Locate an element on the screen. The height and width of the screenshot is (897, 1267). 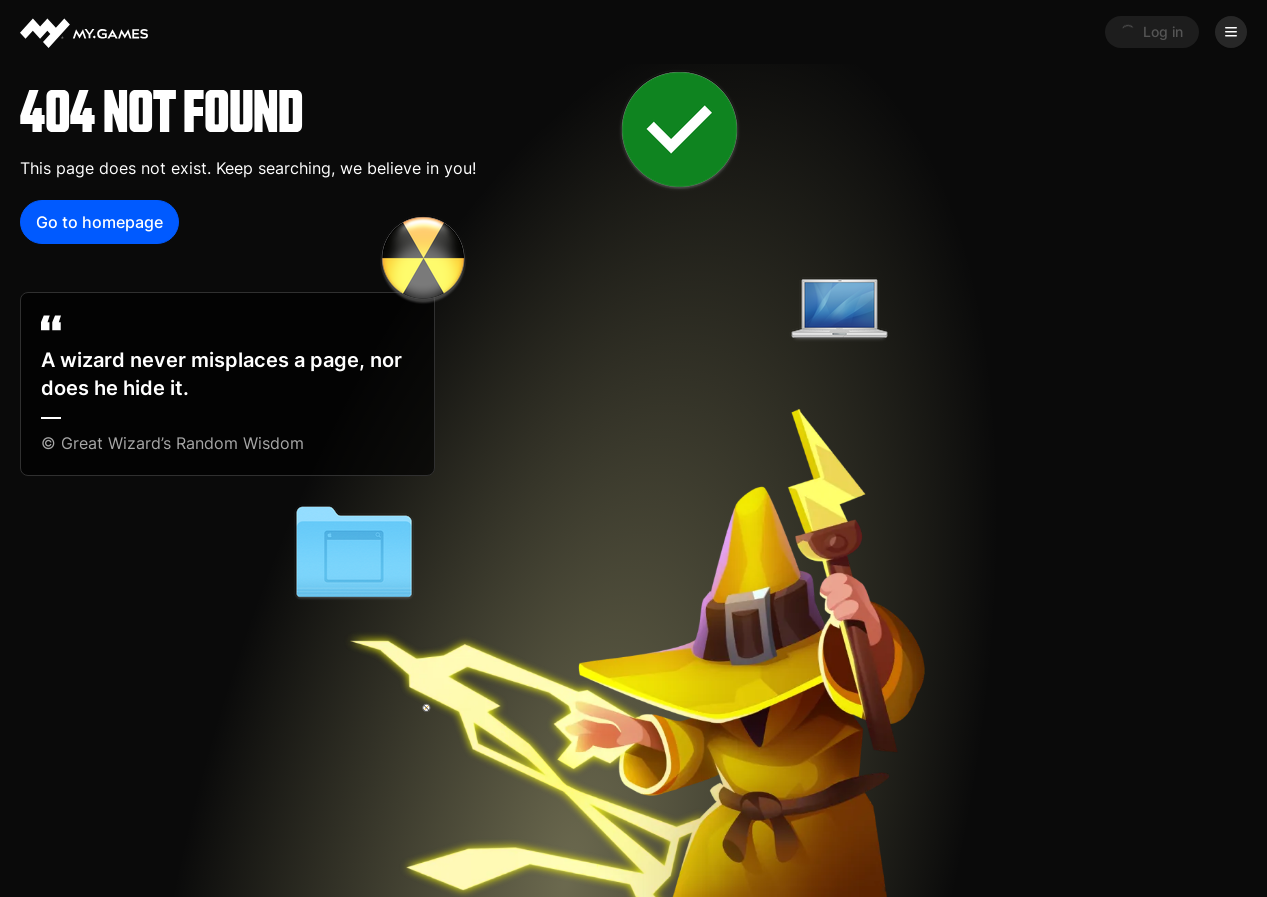
indicates a read-only folder with restricted write access is located at coordinates (411, 696).